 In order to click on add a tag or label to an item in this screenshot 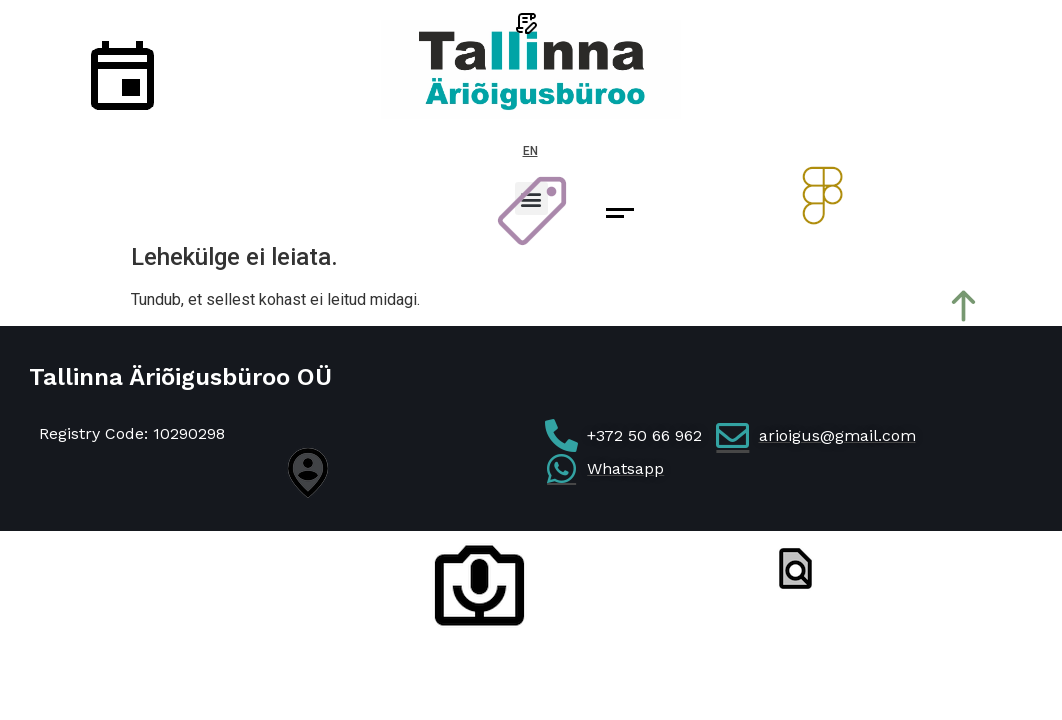, I will do `click(532, 211)`.